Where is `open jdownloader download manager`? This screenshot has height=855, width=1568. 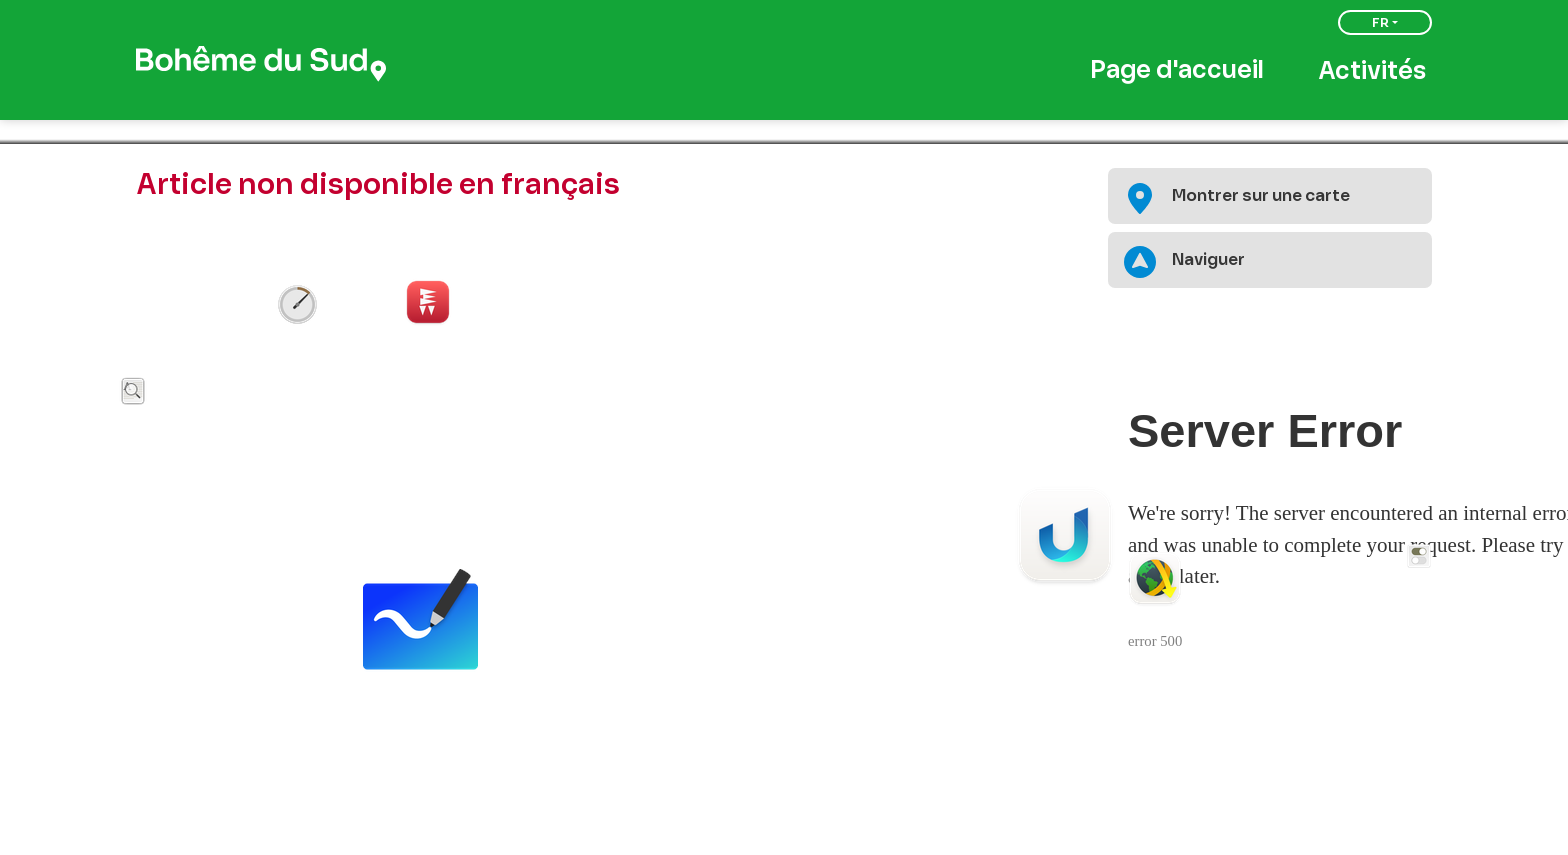
open jdownloader download manager is located at coordinates (1155, 578).